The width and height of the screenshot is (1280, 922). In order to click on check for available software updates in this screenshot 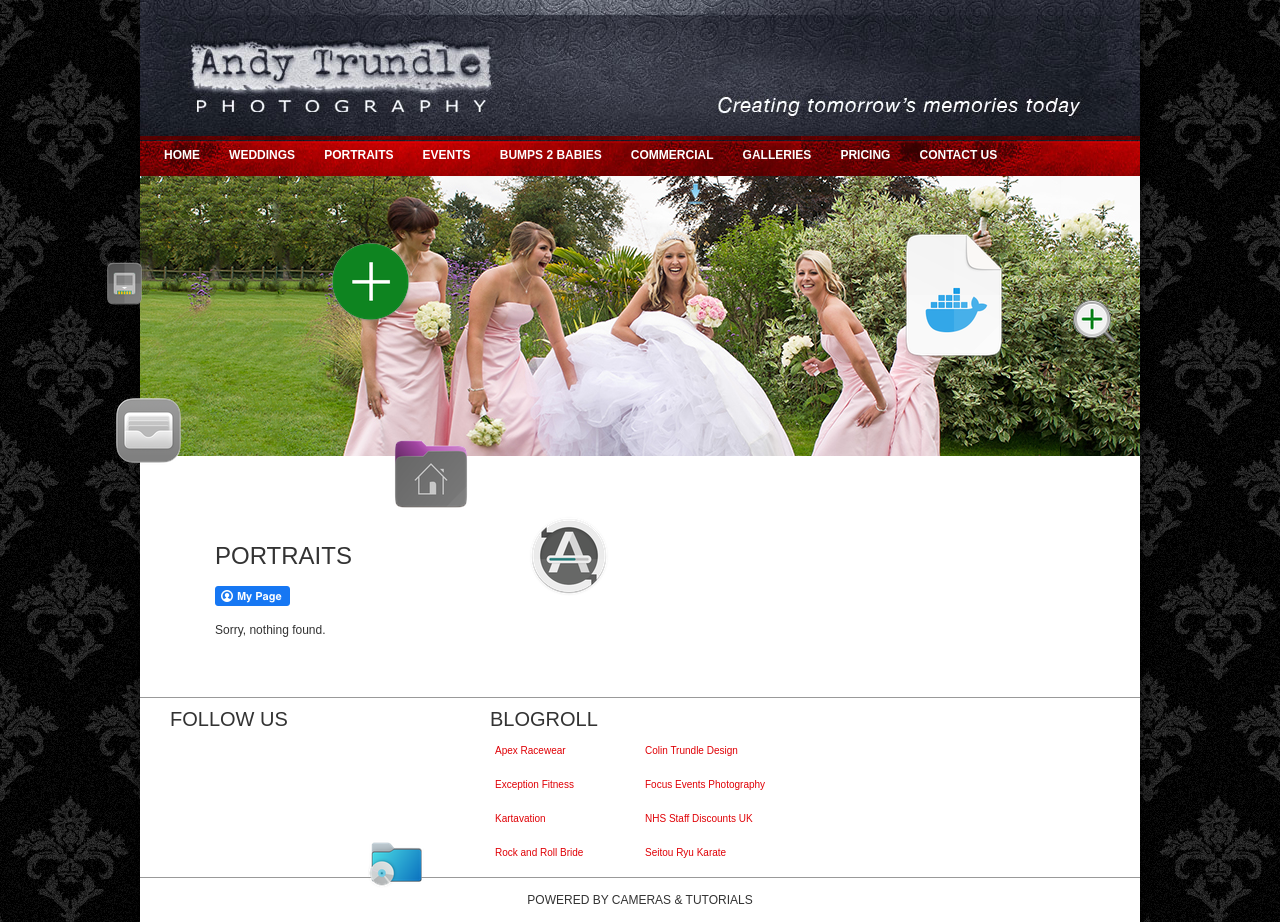, I will do `click(569, 556)`.